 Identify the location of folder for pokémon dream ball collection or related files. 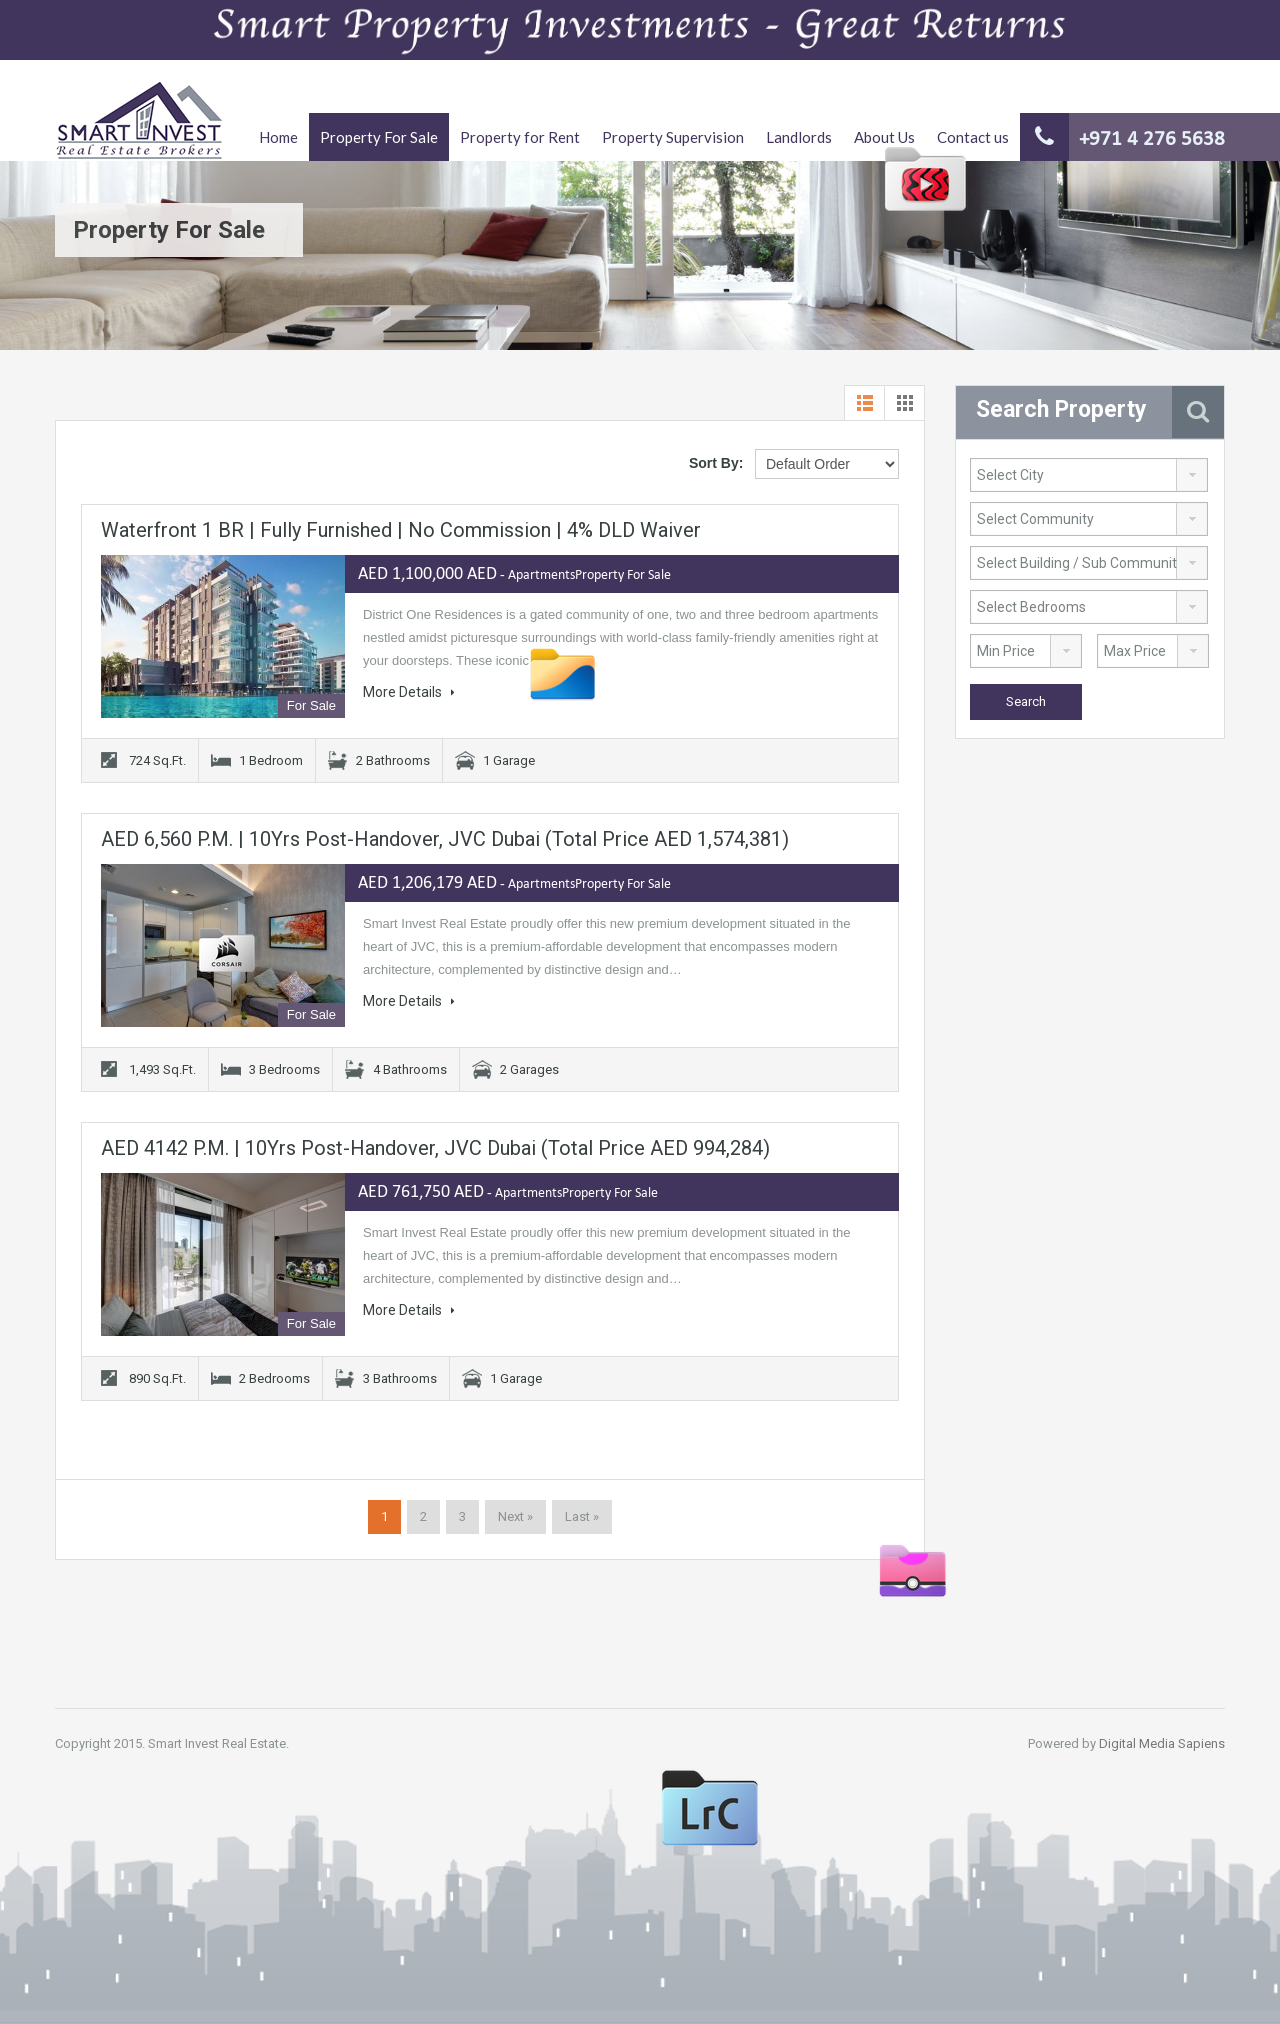
(912, 1572).